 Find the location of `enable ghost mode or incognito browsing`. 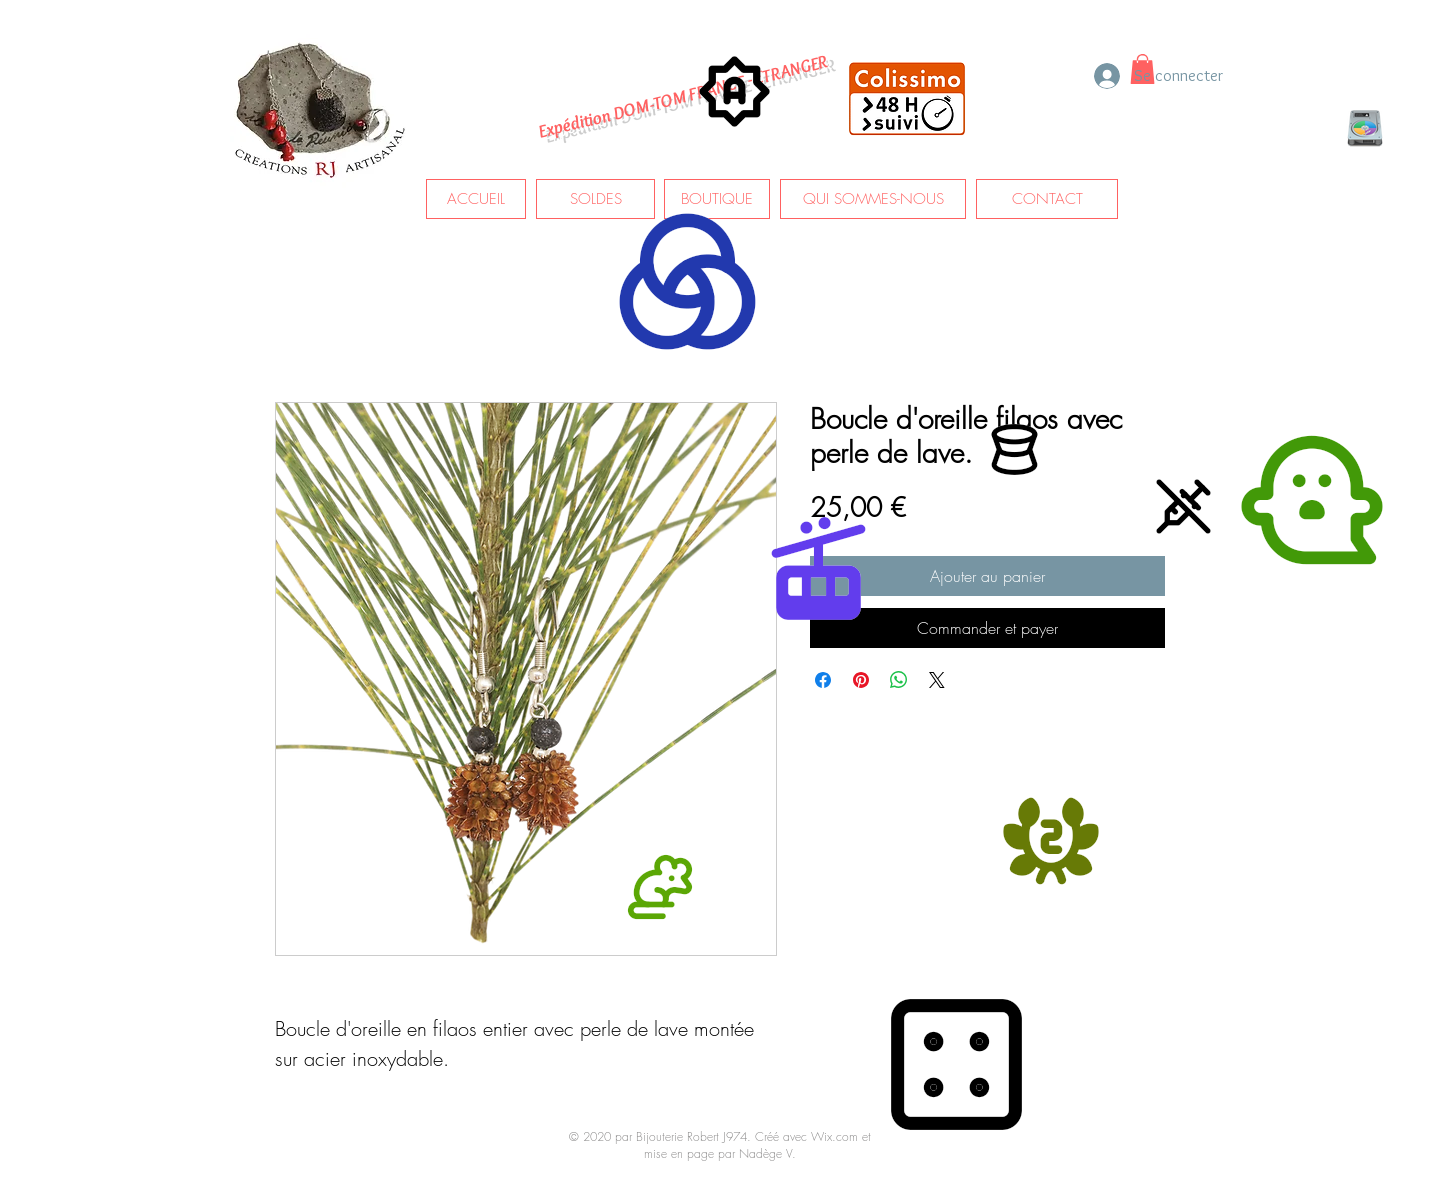

enable ghost mode or incognito browsing is located at coordinates (1312, 500).